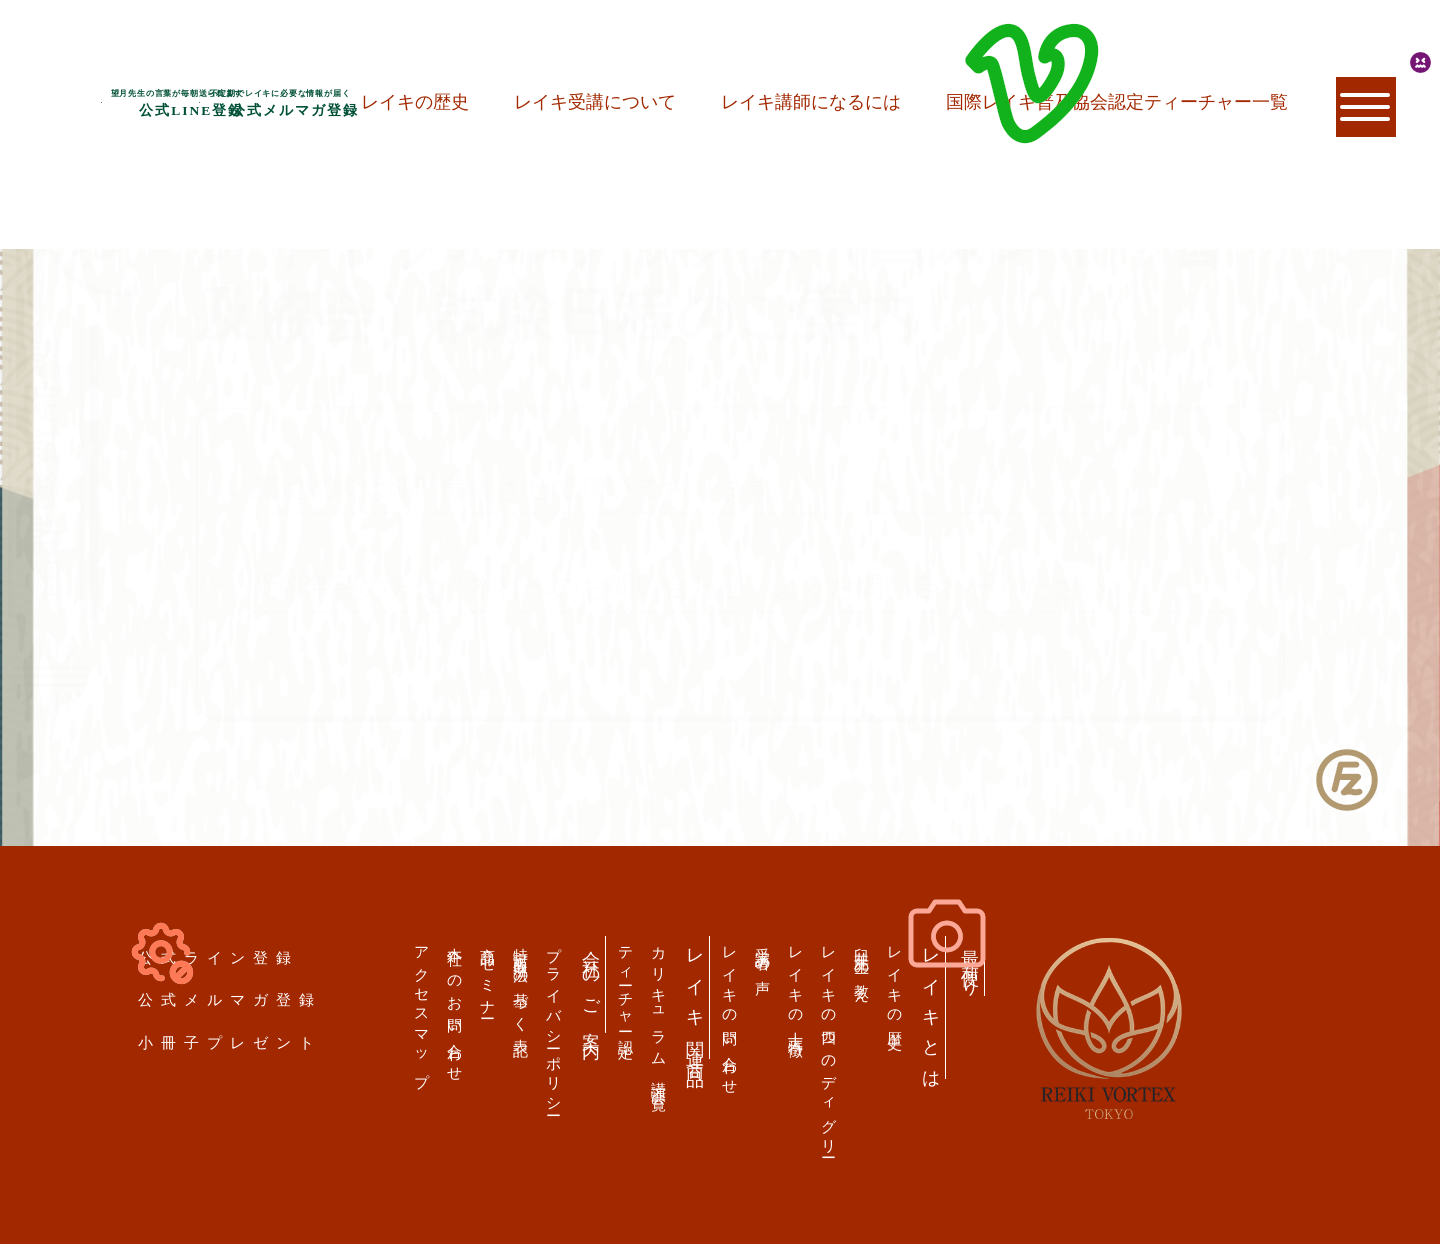 This screenshot has width=1440, height=1244. What do you see at coordinates (947, 935) in the screenshot?
I see `take a photo` at bounding box center [947, 935].